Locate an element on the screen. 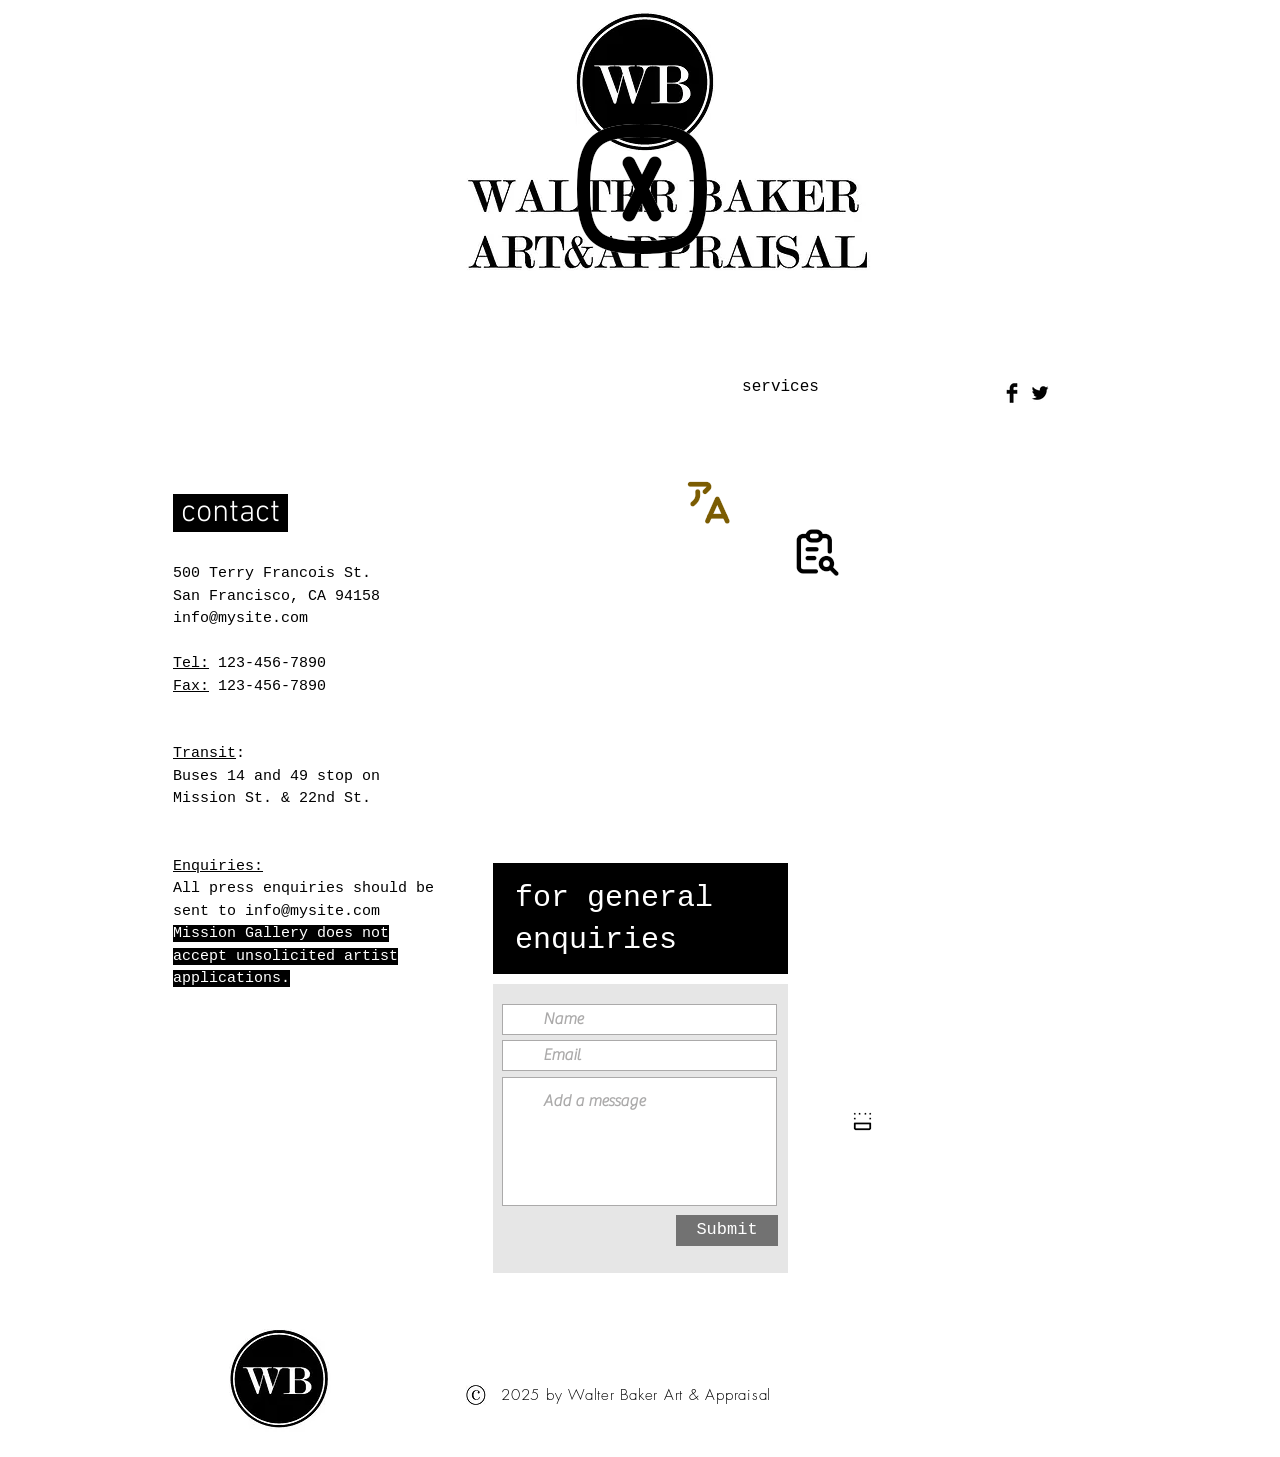 This screenshot has height=1457, width=1280. close or dismiss a dialog is located at coordinates (642, 189).